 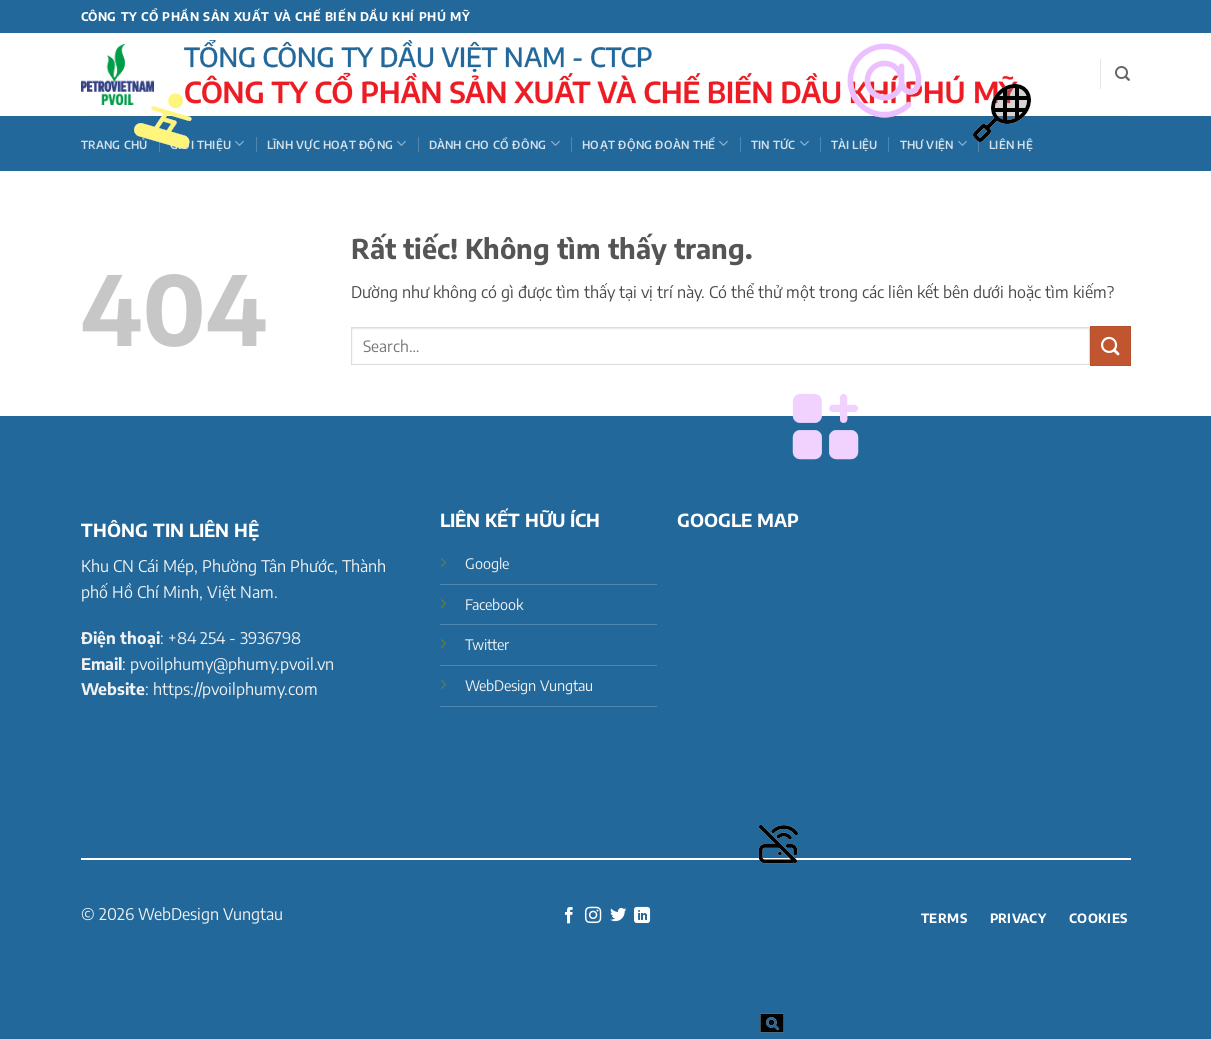 I want to click on router disconnected or offline, so click(x=778, y=844).